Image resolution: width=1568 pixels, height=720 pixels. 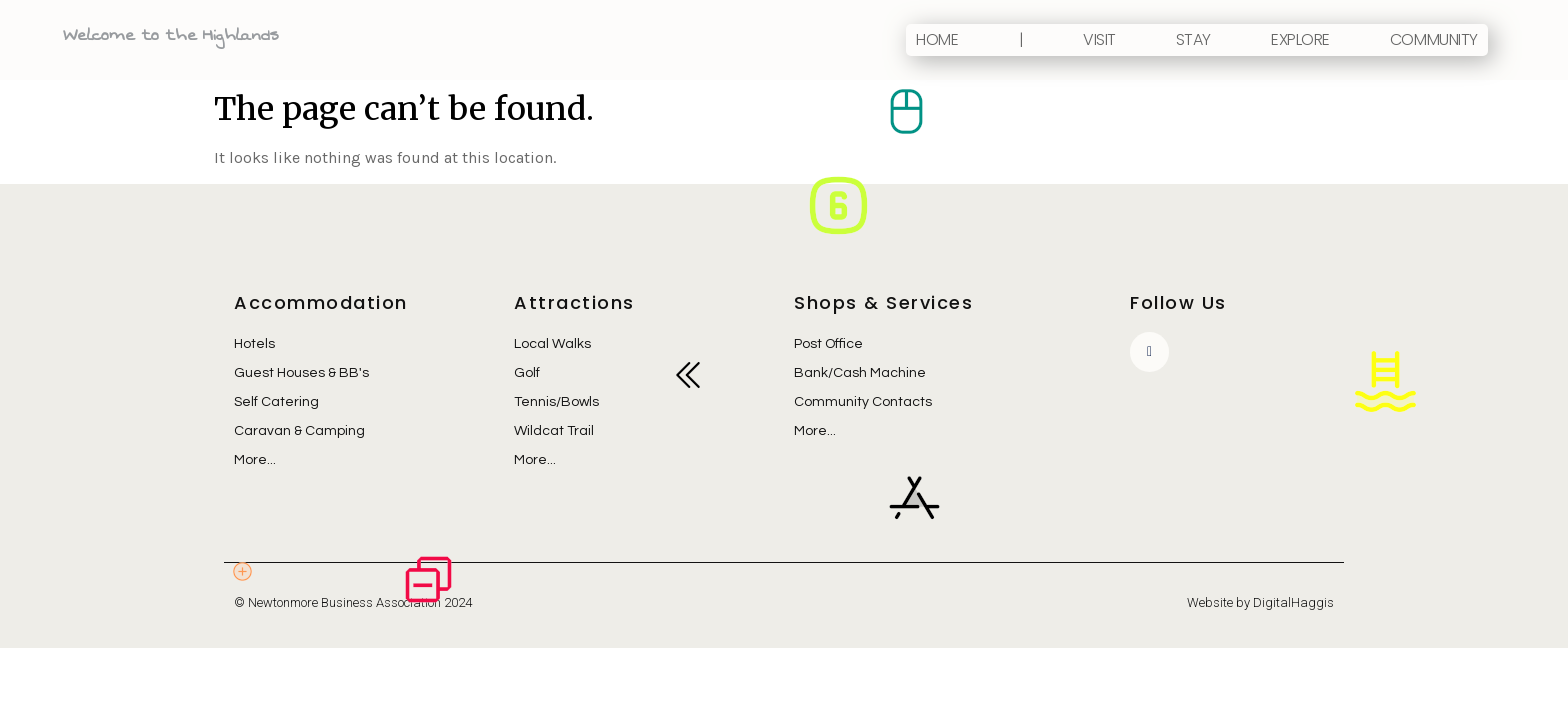 What do you see at coordinates (688, 375) in the screenshot?
I see `go back to the beginning` at bounding box center [688, 375].